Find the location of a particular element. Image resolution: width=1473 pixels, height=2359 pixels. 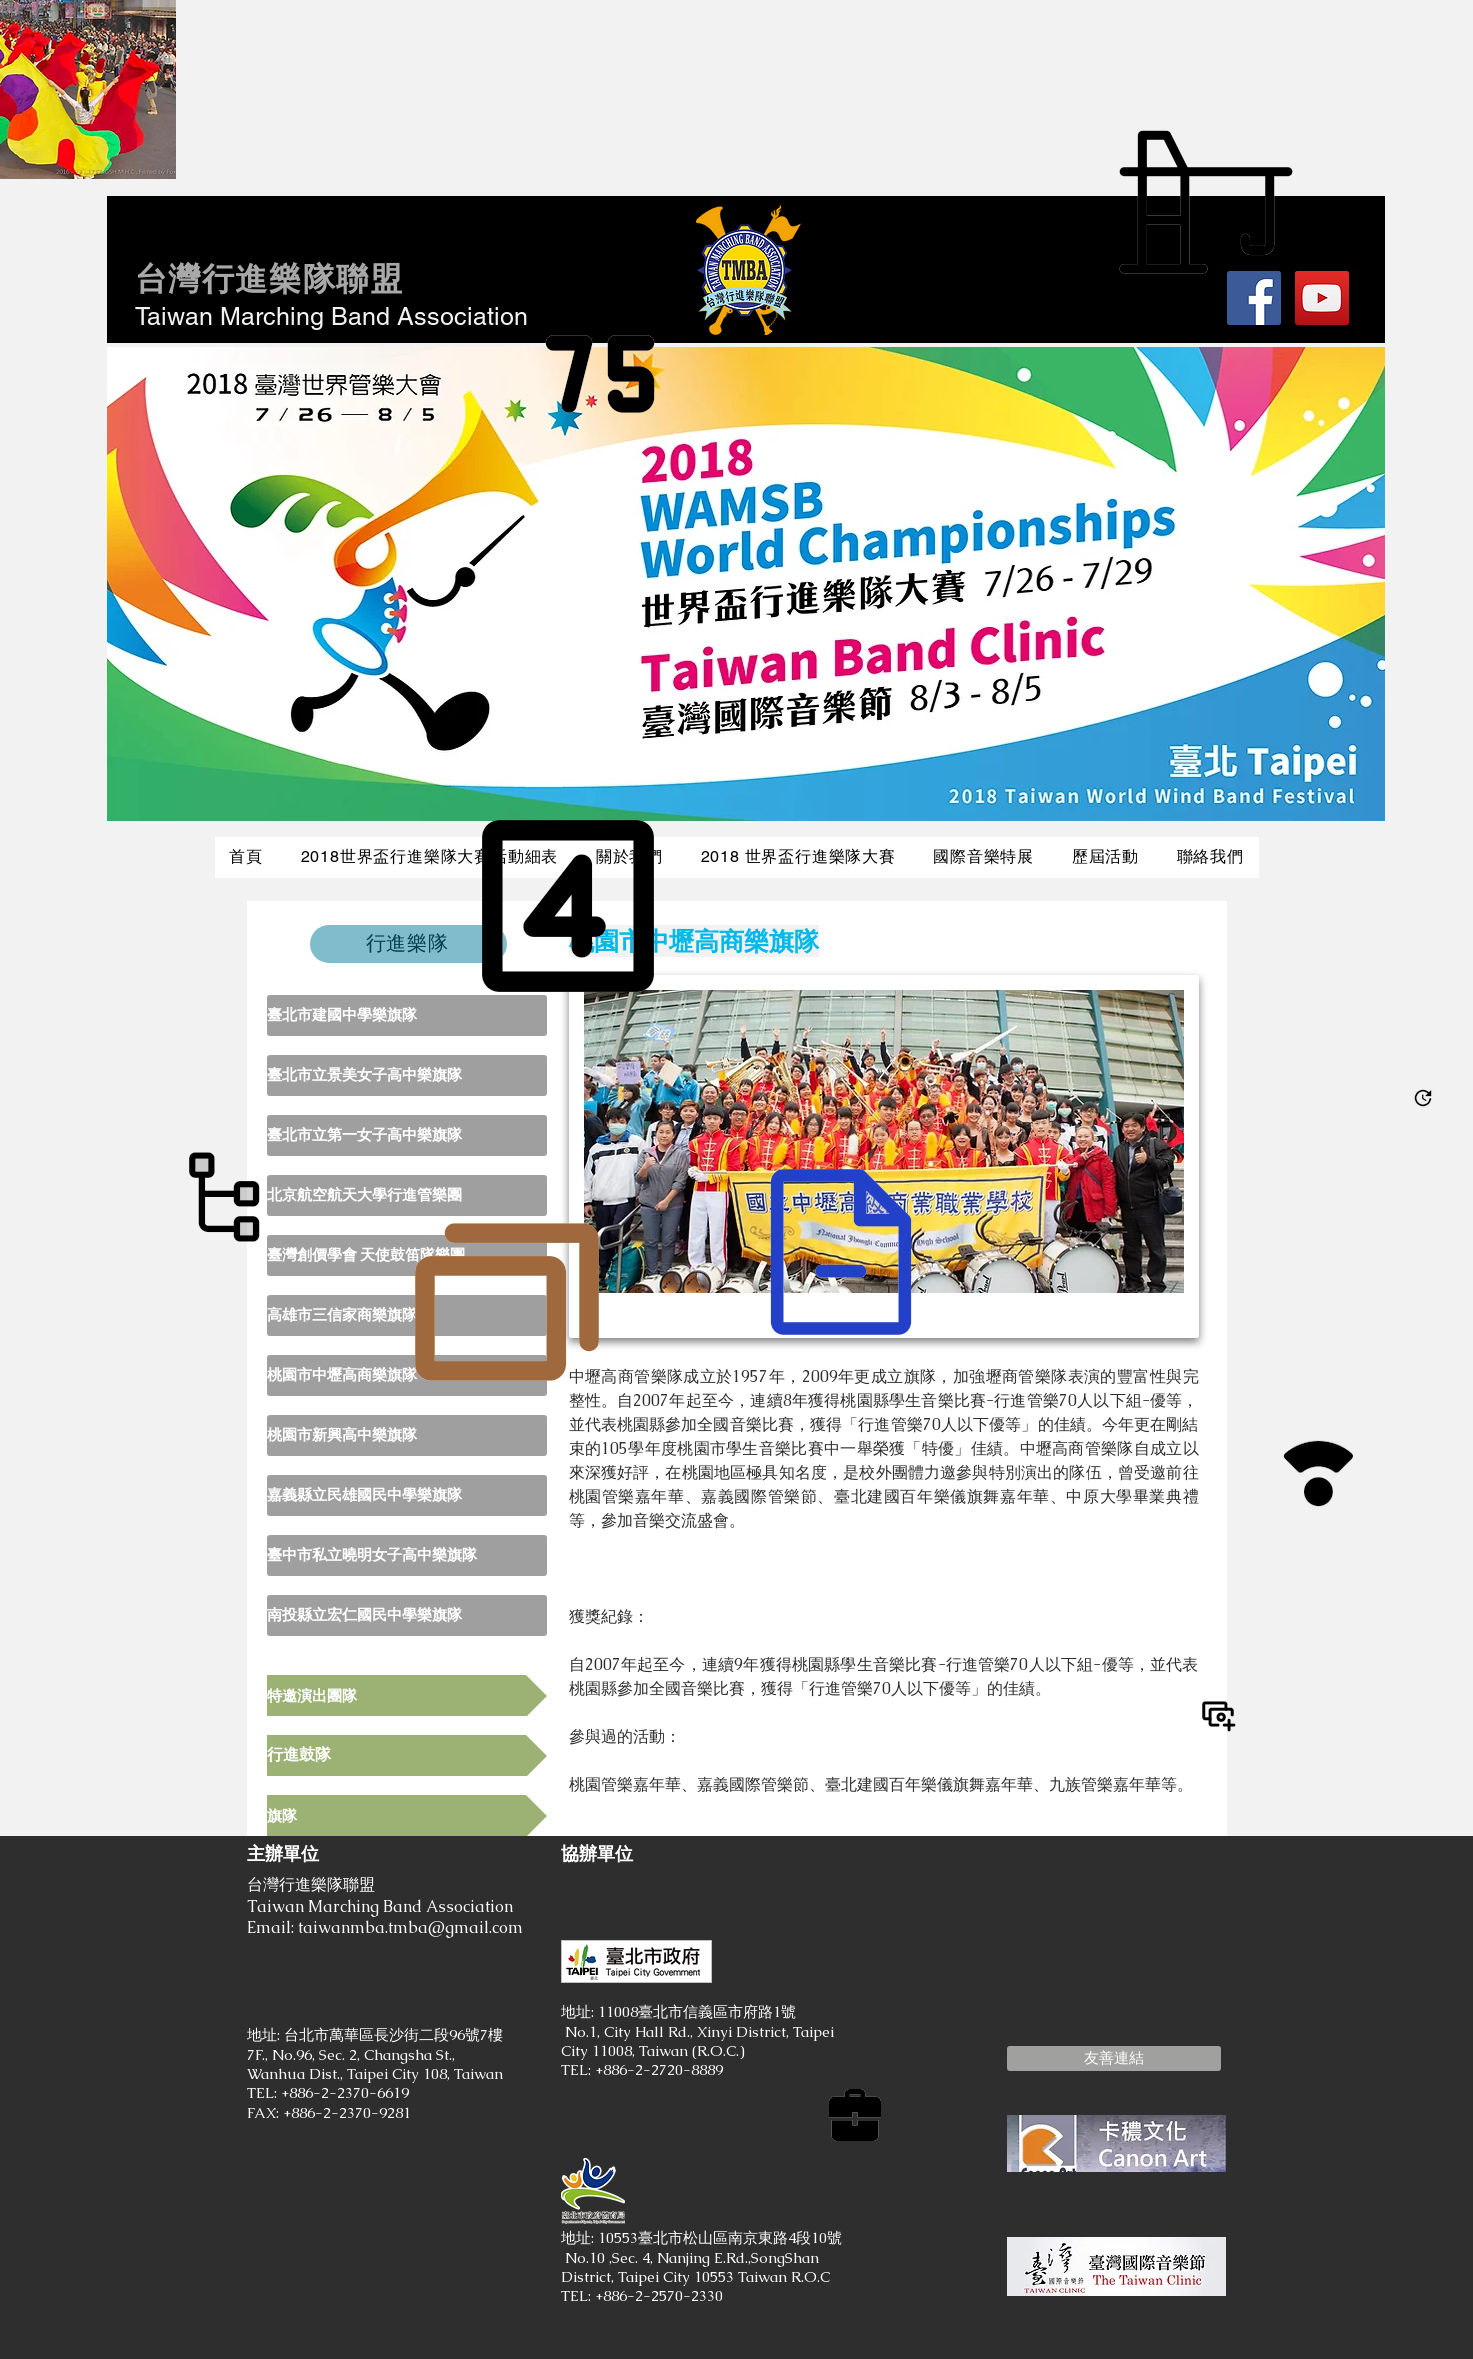

calibrate your device's compass is located at coordinates (1318, 1473).